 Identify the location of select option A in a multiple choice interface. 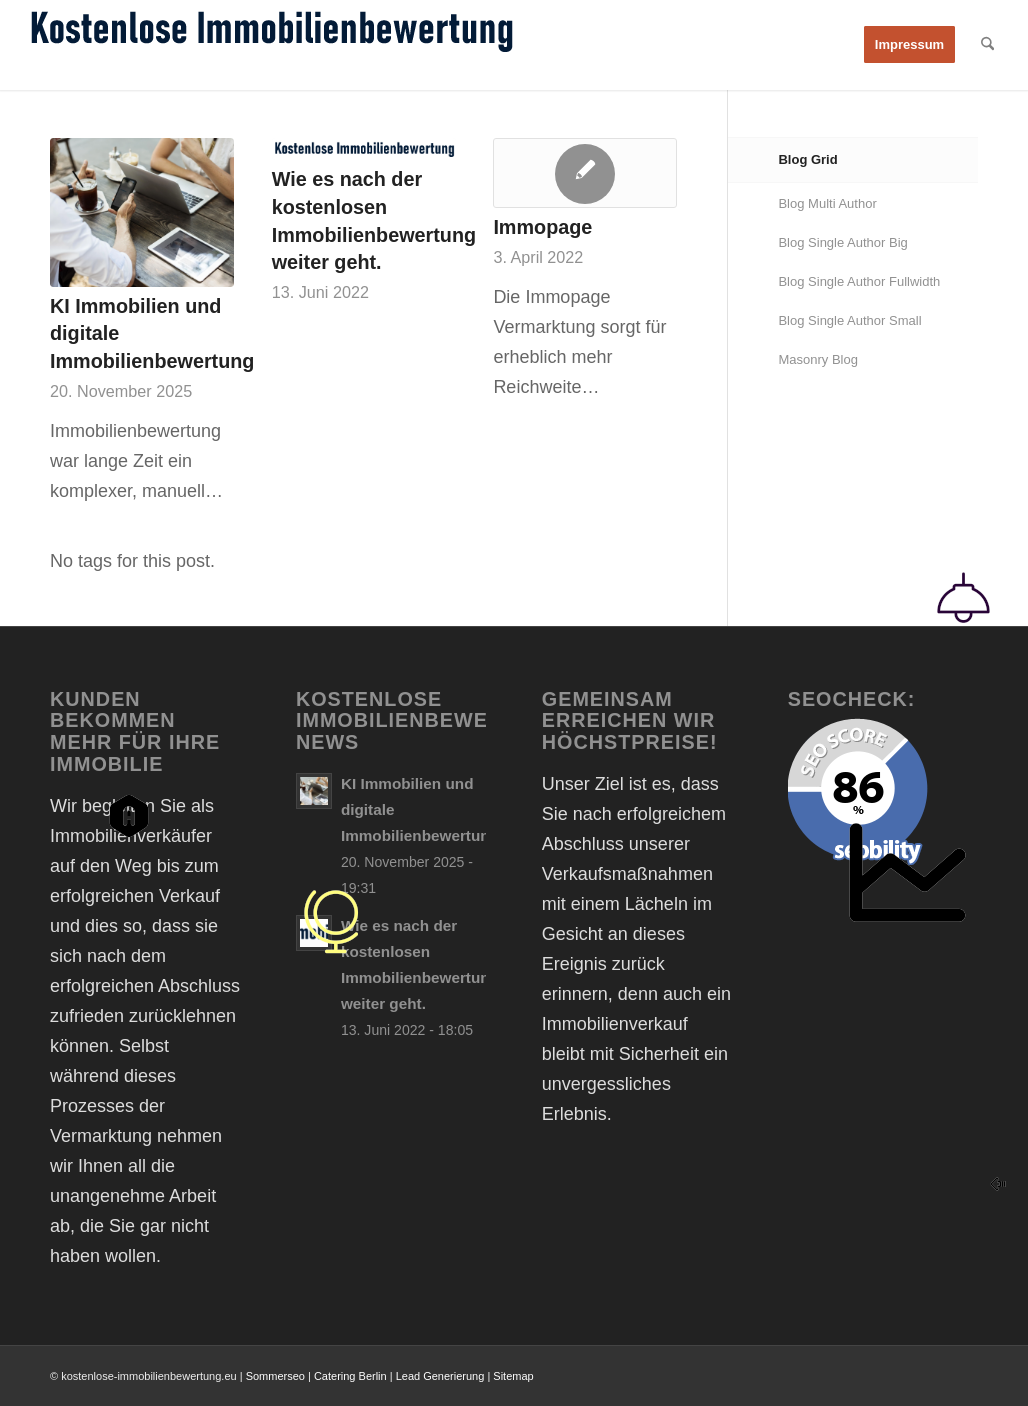
(129, 816).